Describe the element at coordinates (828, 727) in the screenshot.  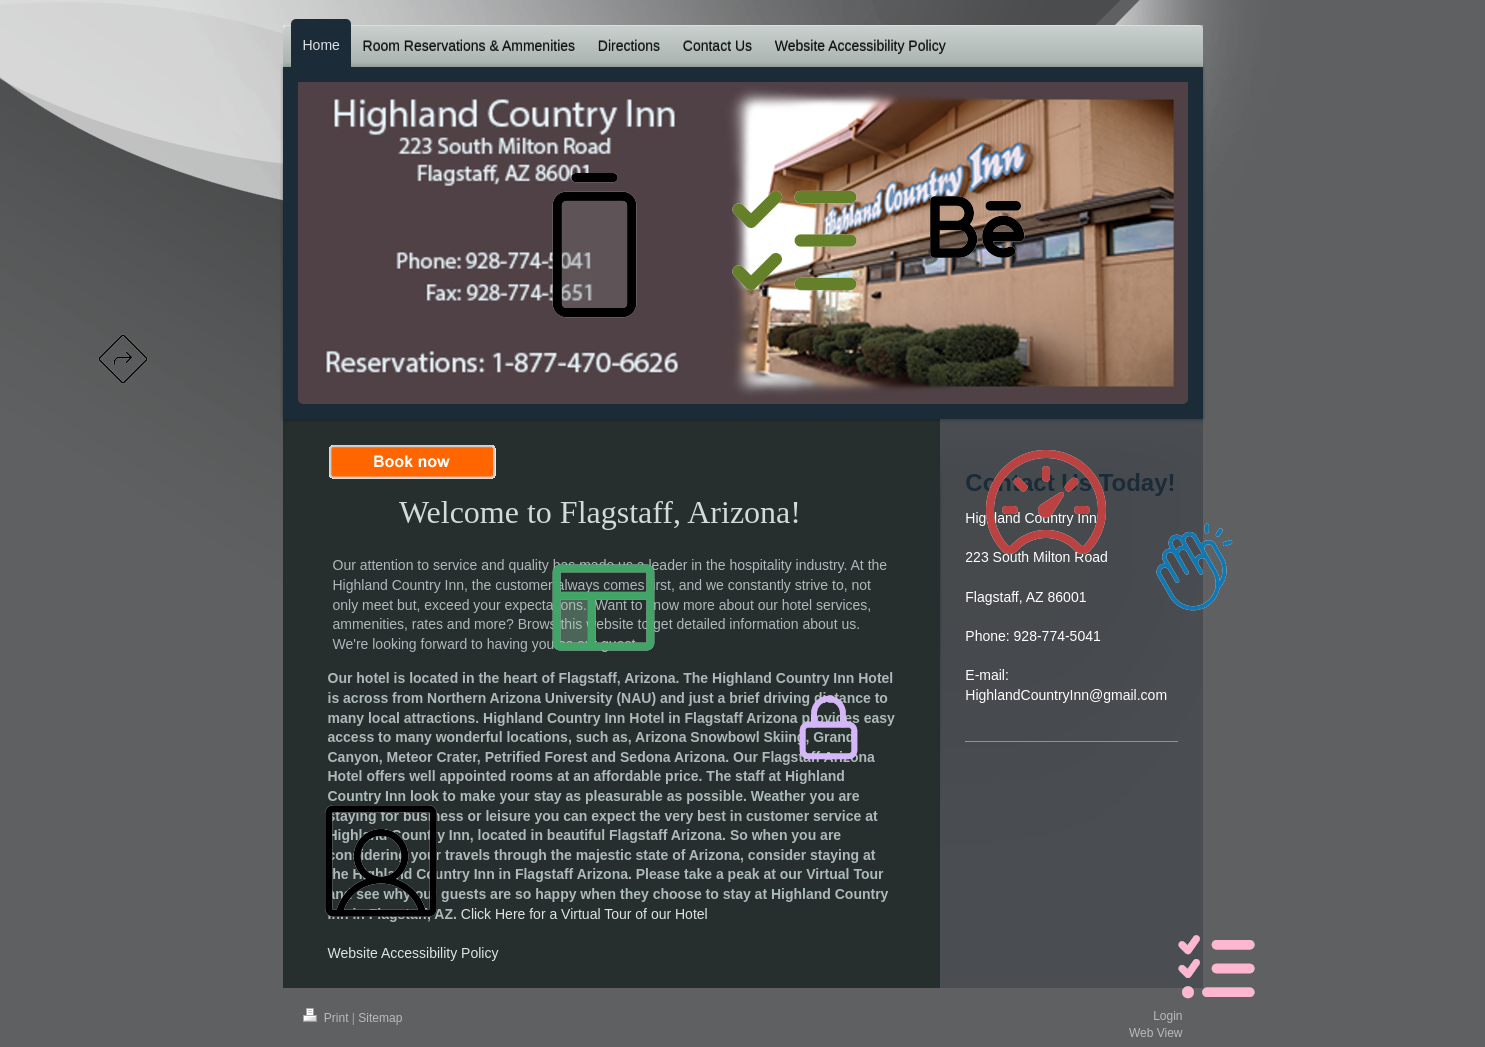
I see `lock or secure this item` at that location.